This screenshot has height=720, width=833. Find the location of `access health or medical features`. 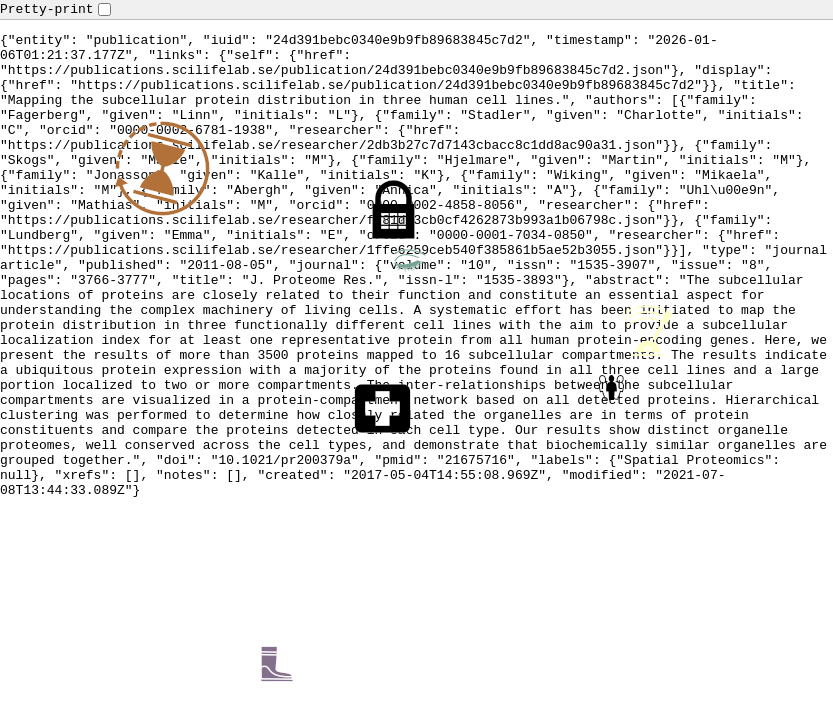

access health or medical features is located at coordinates (382, 408).